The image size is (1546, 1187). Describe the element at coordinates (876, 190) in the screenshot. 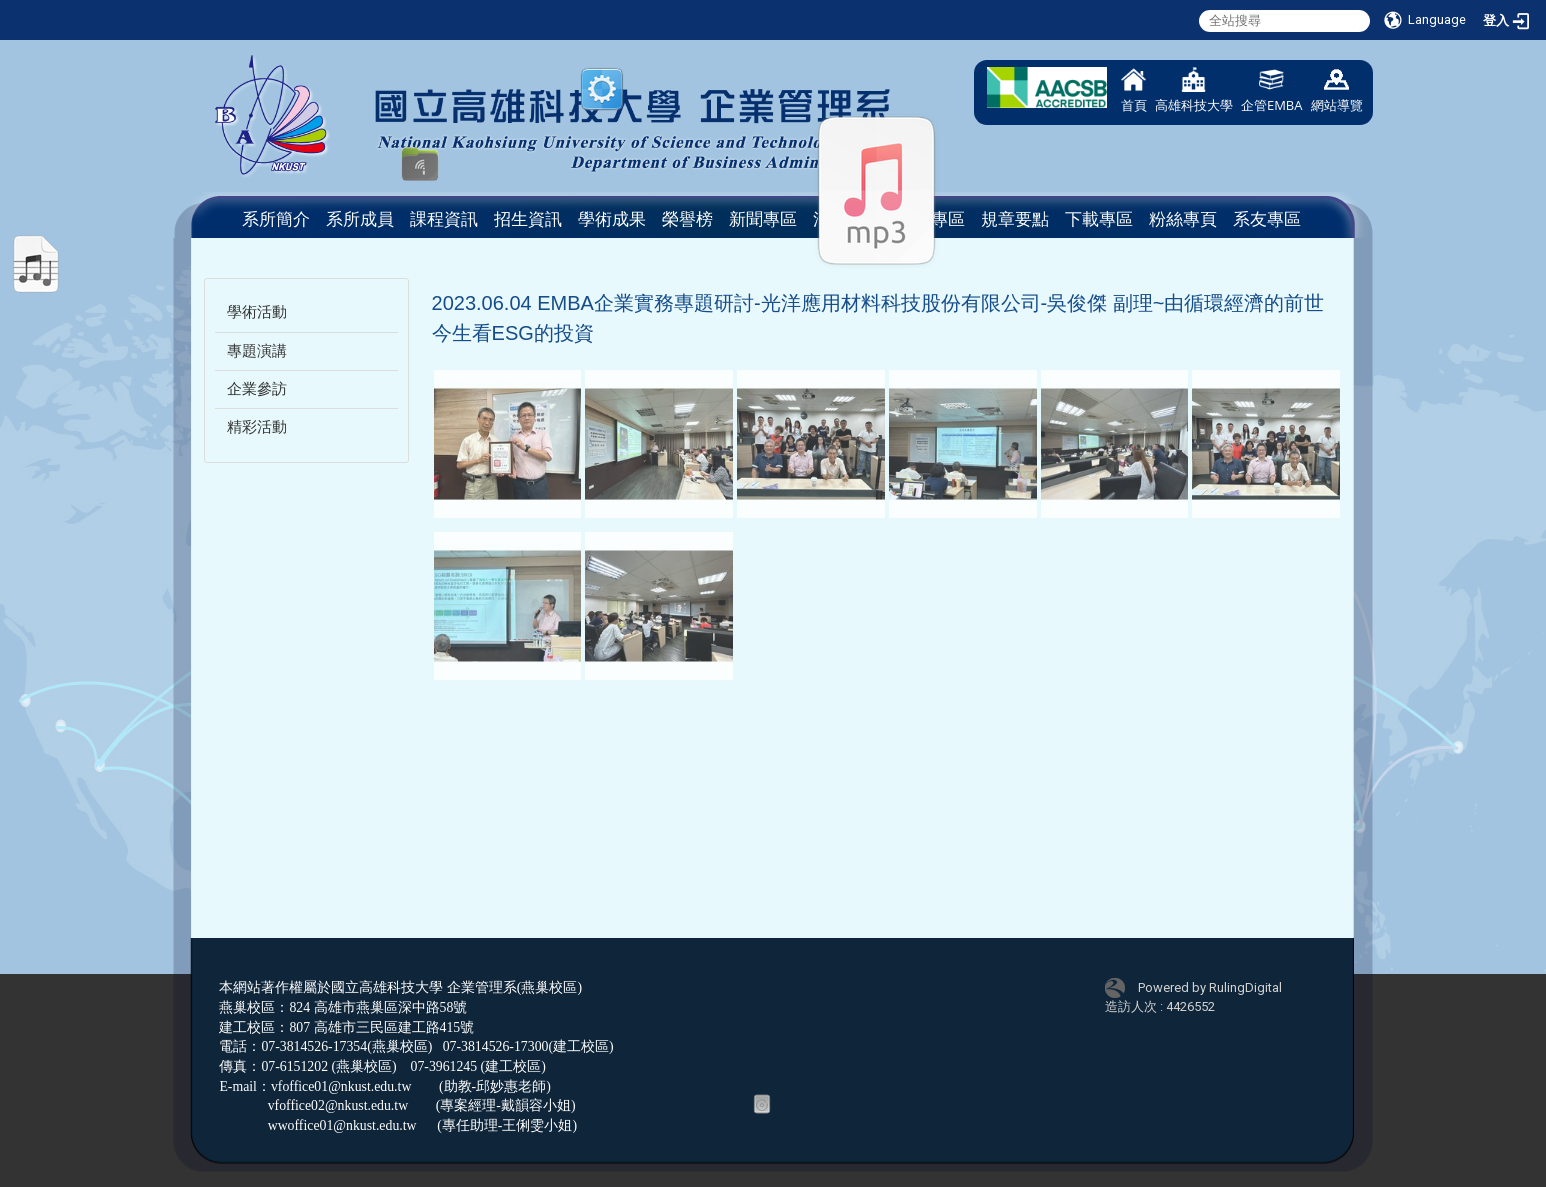

I see `an mp3 audio file` at that location.